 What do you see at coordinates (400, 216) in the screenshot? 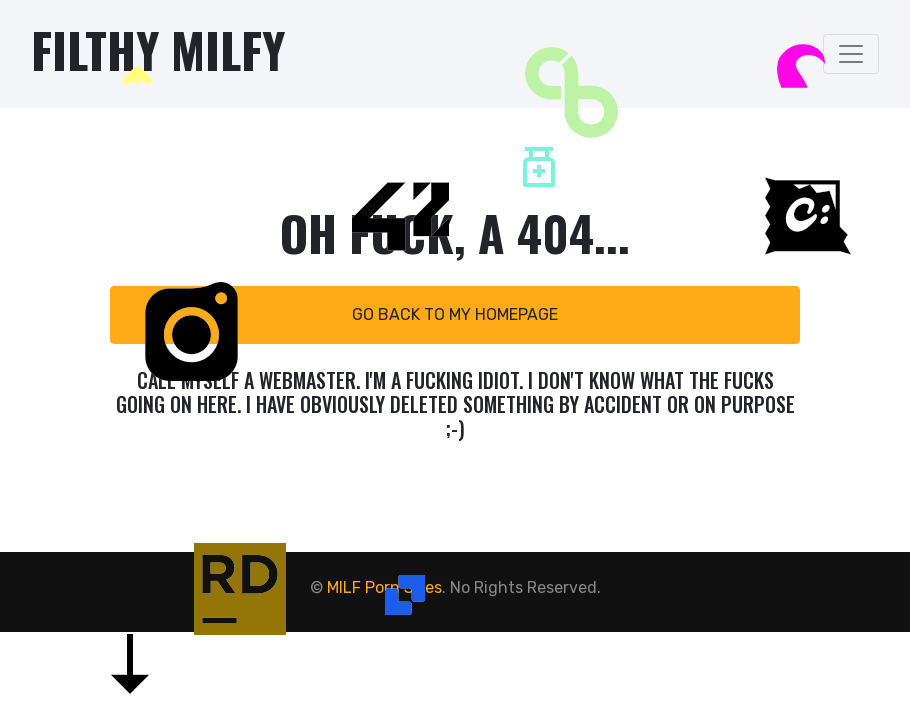
I see `42 coding school logo` at bounding box center [400, 216].